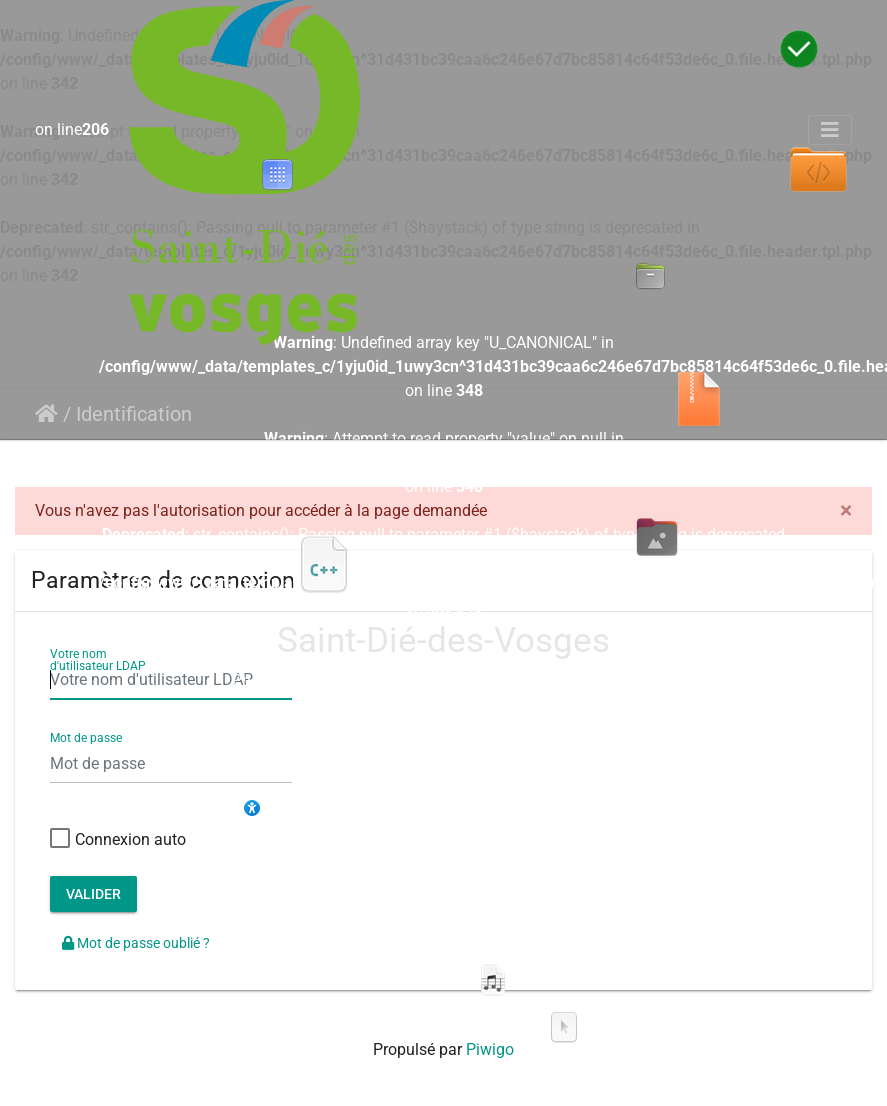 The height and width of the screenshot is (1106, 887). Describe the element at coordinates (650, 275) in the screenshot. I see `open file manager application` at that location.